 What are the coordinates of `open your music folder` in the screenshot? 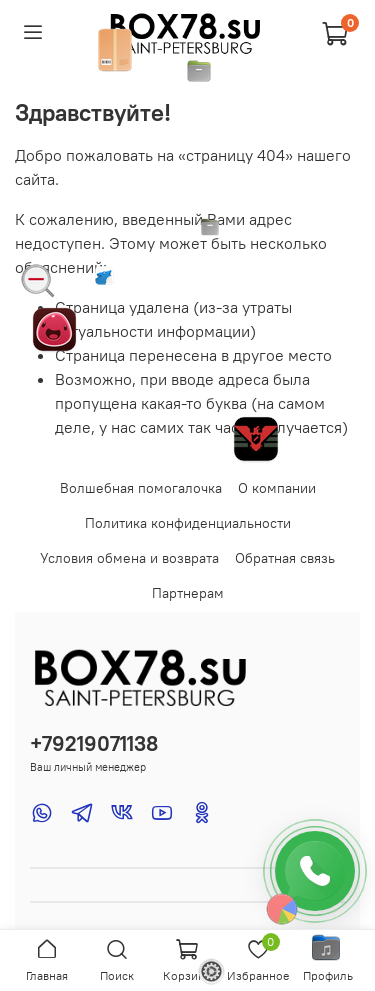 It's located at (326, 947).